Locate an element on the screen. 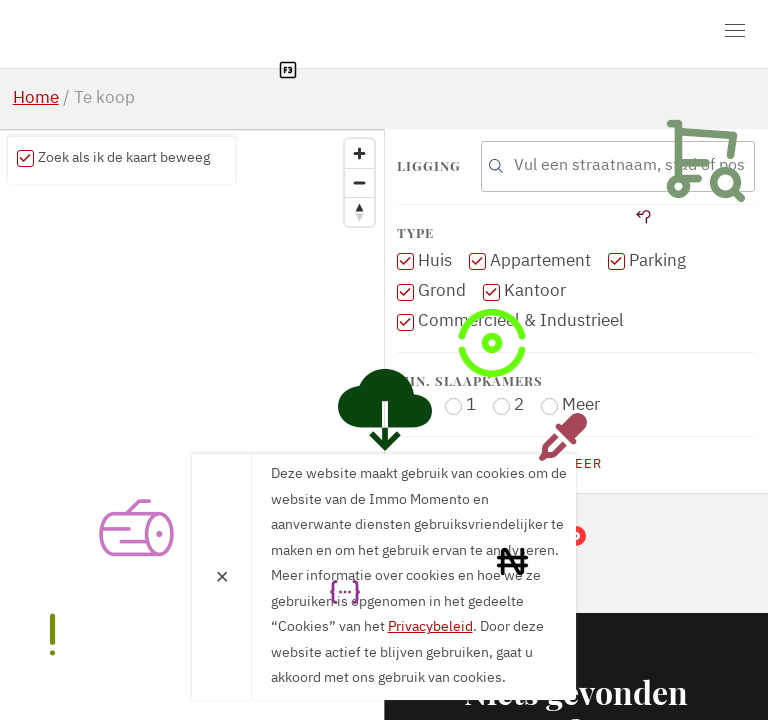 Image resolution: width=768 pixels, height=720 pixels. press F3 keyboard shortcut is located at coordinates (288, 70).